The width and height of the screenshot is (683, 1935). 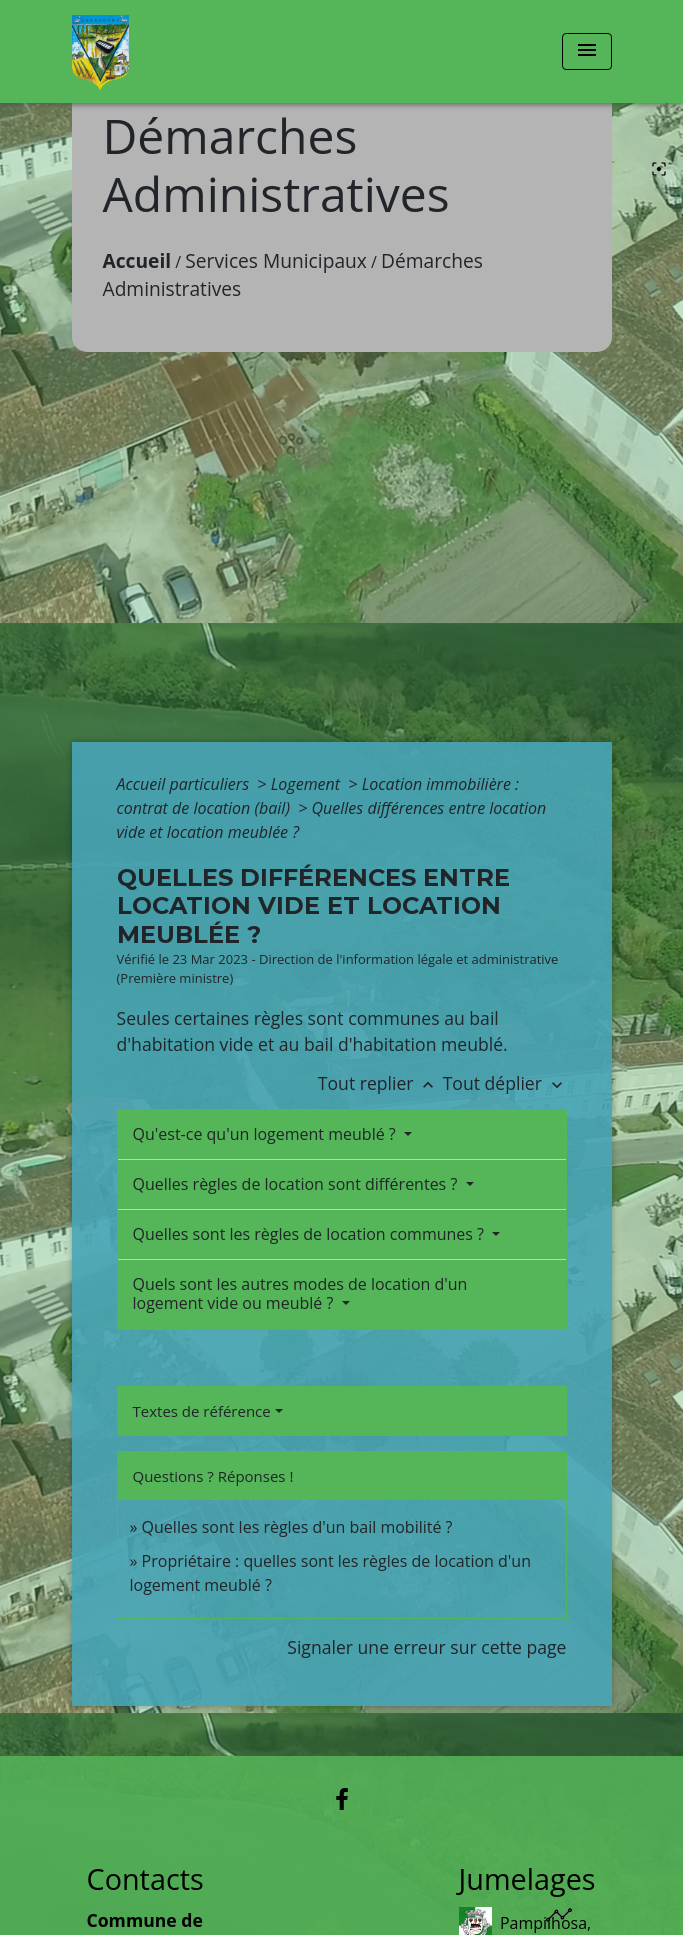 I want to click on tap to focus camera on center point, so click(x=659, y=169).